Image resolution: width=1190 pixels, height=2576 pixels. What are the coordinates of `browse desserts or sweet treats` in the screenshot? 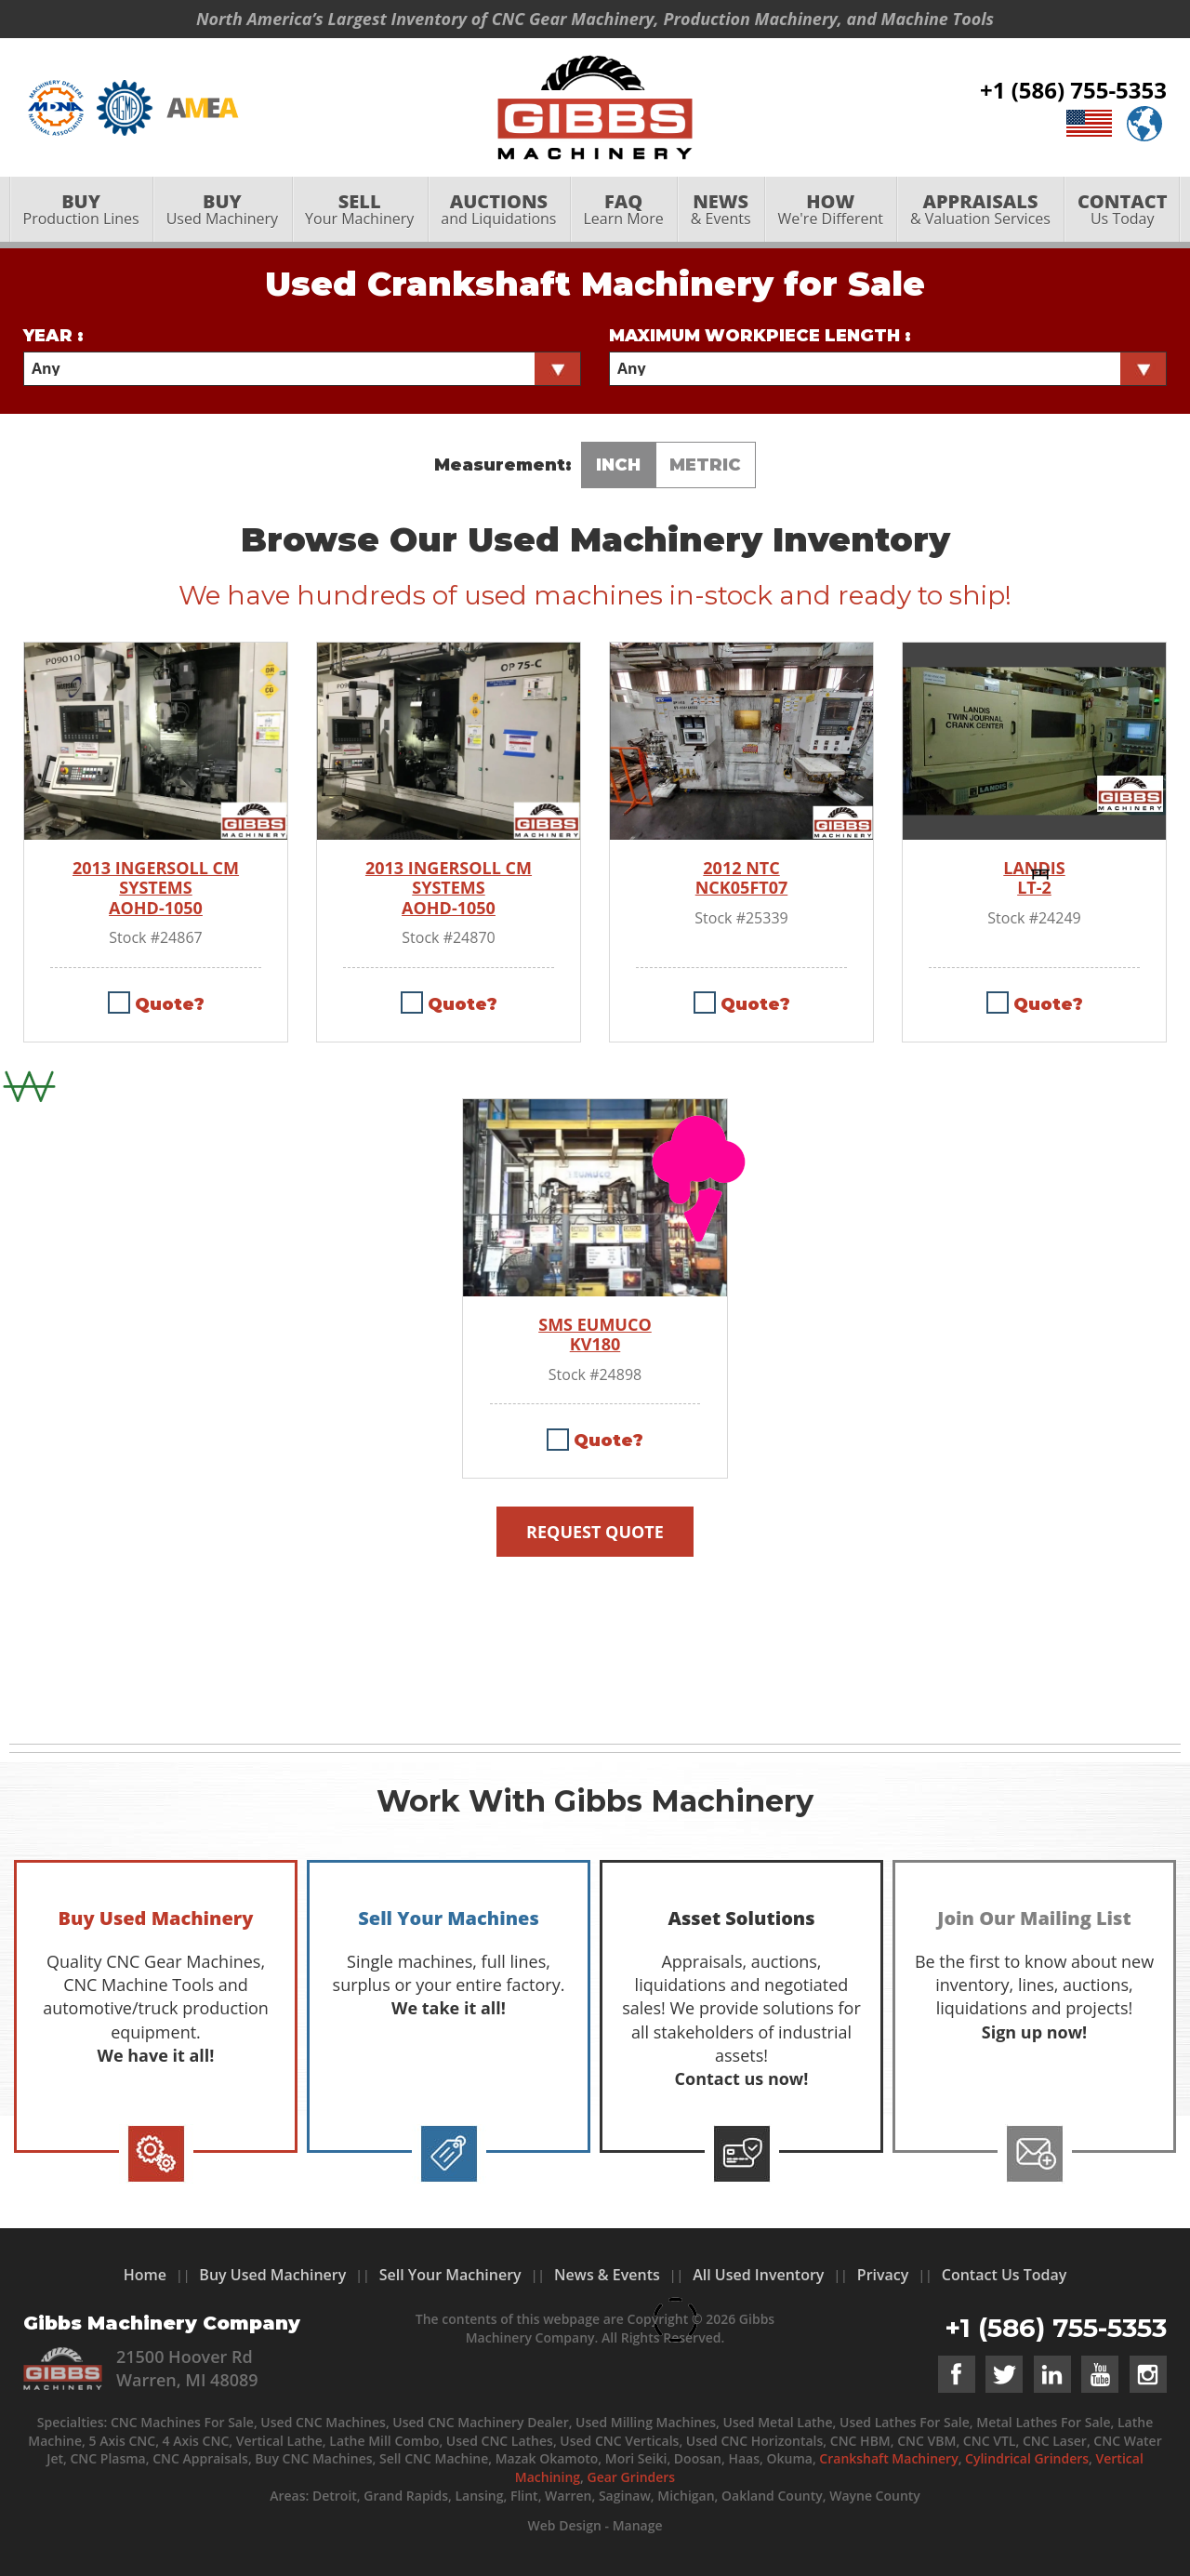 It's located at (698, 1178).